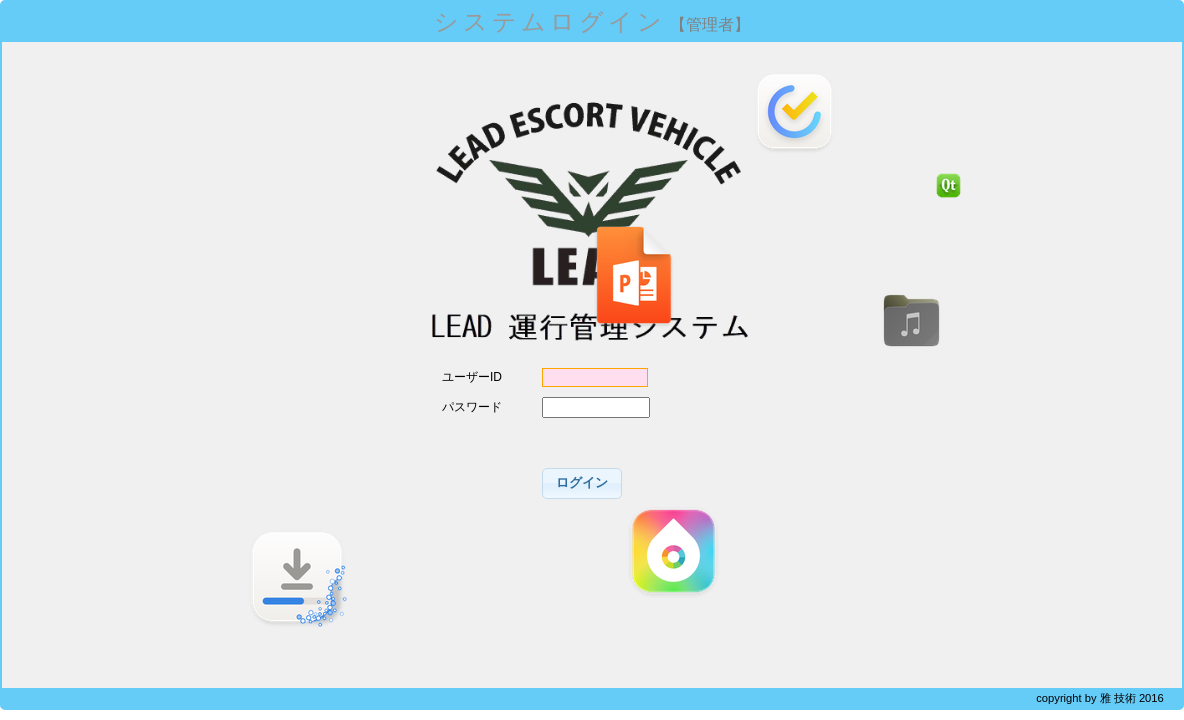 This screenshot has width=1184, height=720. What do you see at coordinates (673, 552) in the screenshot?
I see `open display color and calibration settings` at bounding box center [673, 552].